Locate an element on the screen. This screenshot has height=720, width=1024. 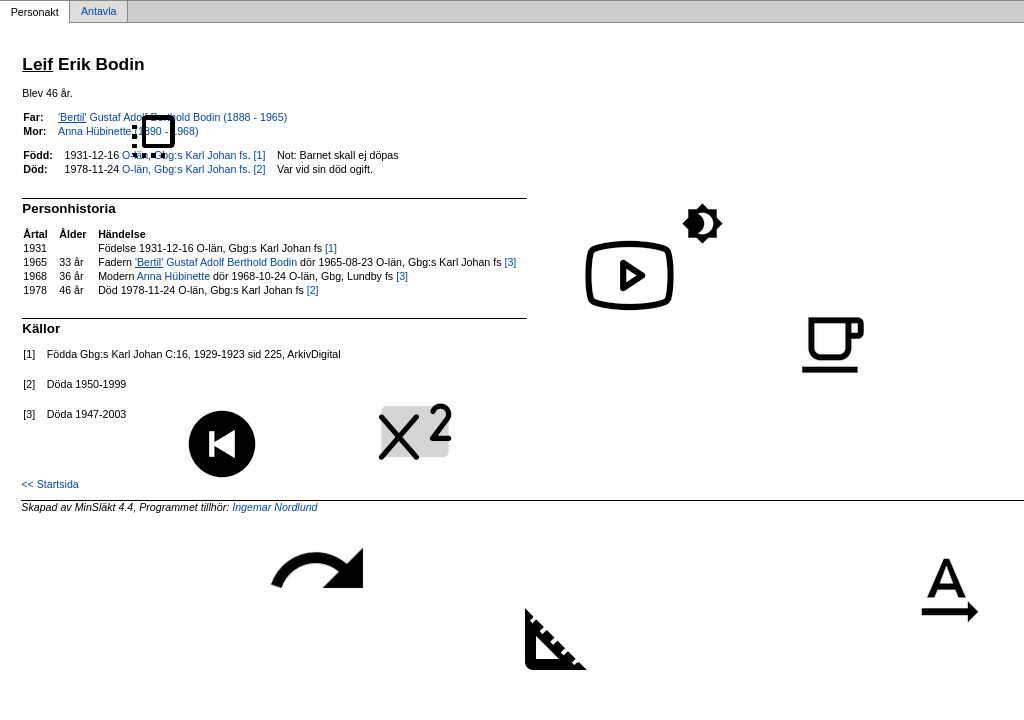
find nearby coffee shops or cafes is located at coordinates (833, 345).